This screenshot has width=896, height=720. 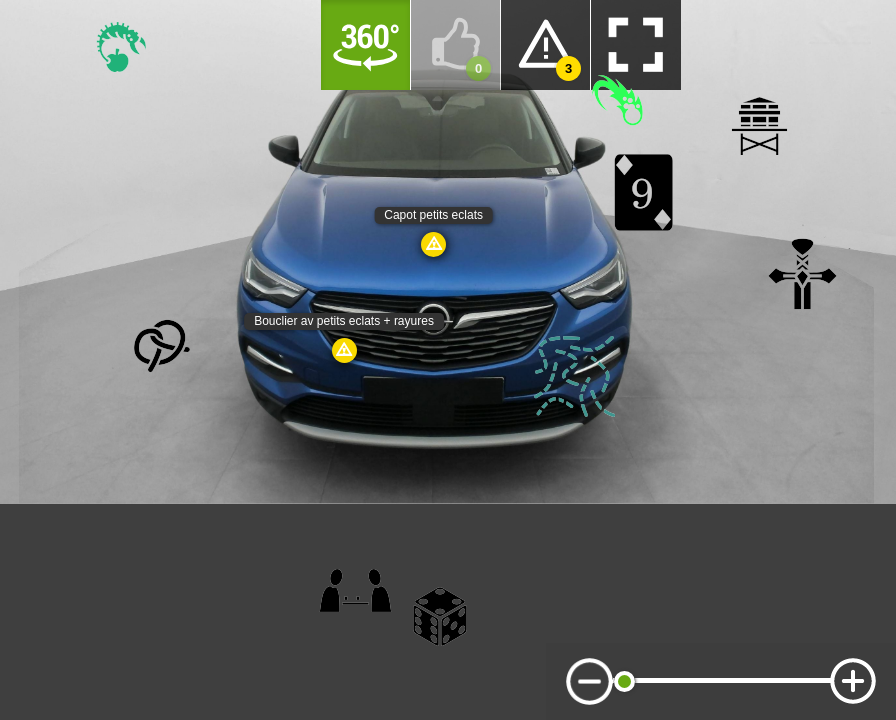 I want to click on nine of diamonds playing card, so click(x=643, y=192).